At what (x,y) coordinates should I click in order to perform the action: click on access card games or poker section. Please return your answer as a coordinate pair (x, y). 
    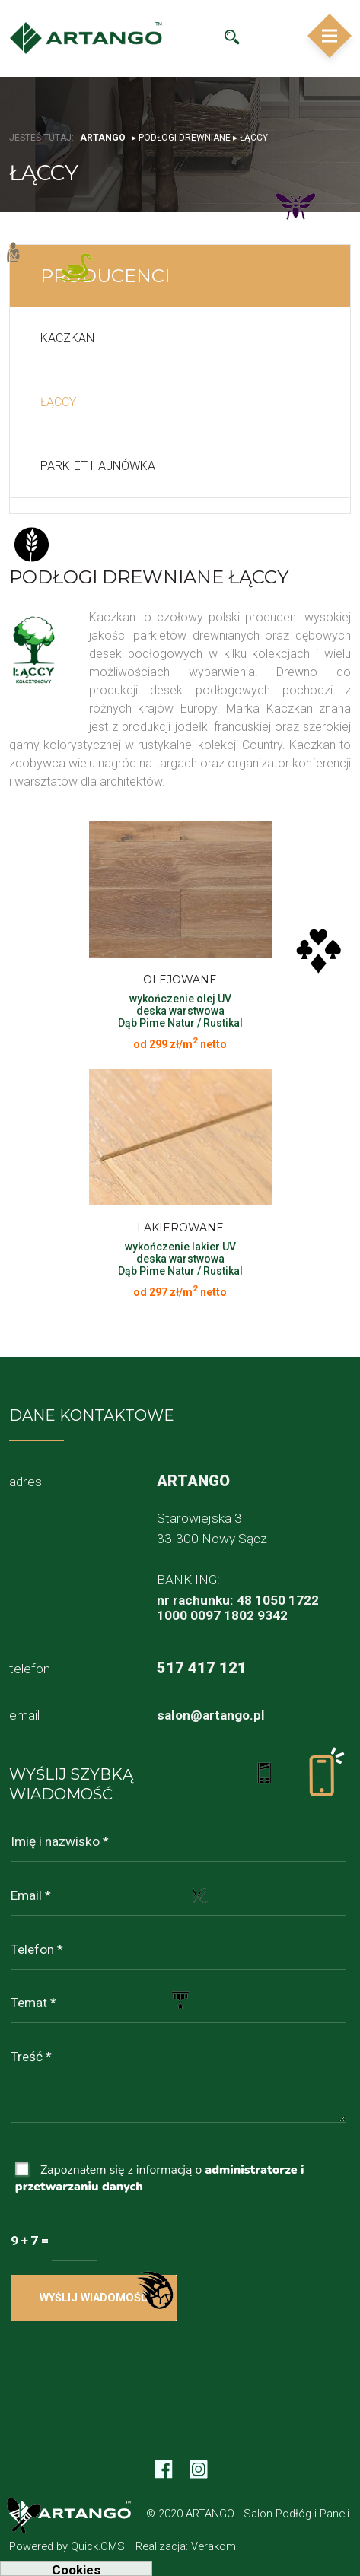
    Looking at the image, I should click on (318, 951).